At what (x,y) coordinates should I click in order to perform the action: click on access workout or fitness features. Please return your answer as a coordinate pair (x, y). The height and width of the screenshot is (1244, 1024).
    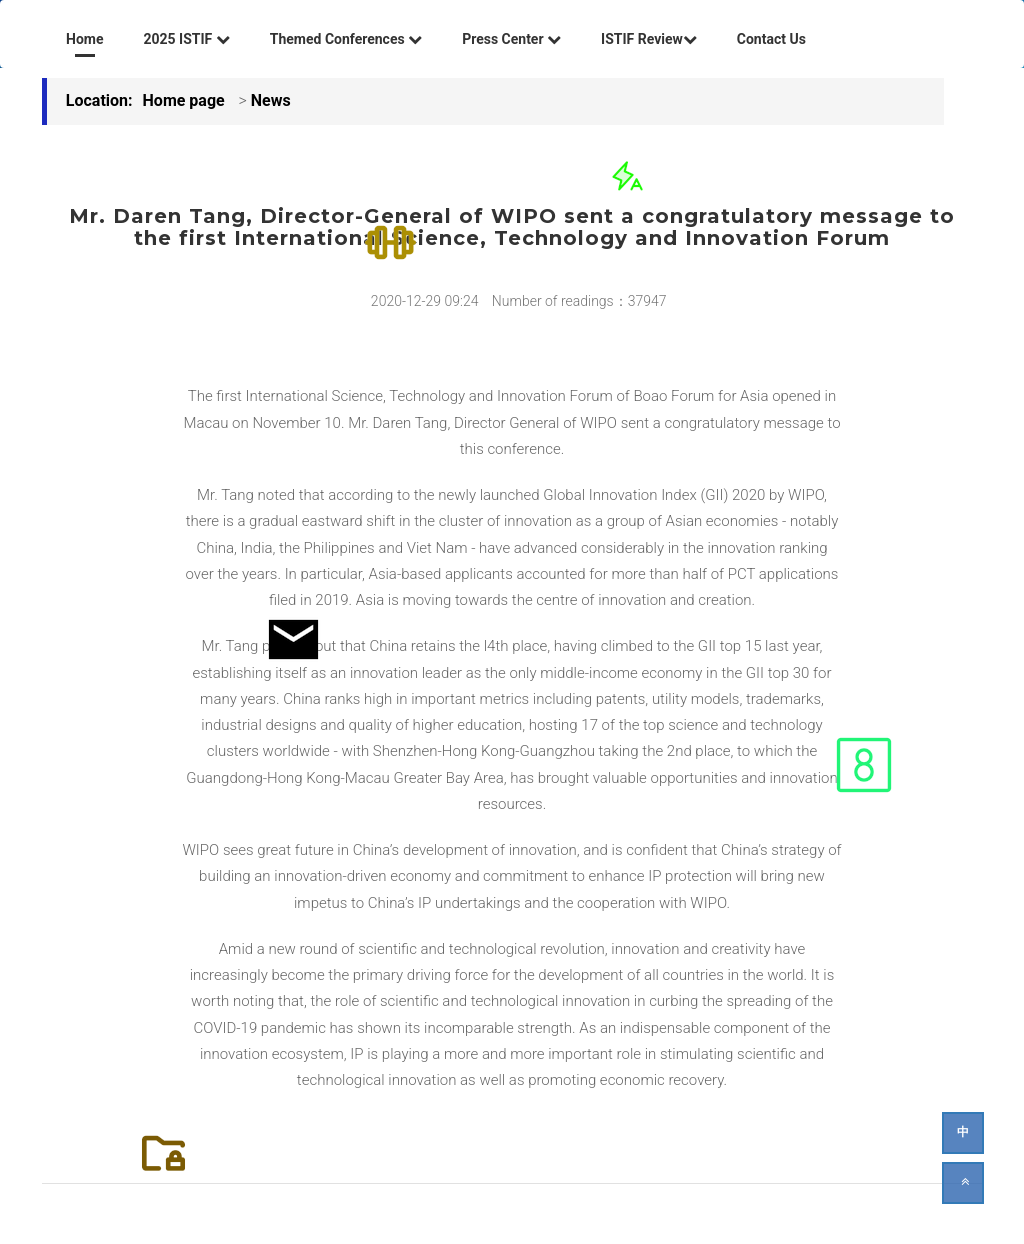
    Looking at the image, I should click on (390, 242).